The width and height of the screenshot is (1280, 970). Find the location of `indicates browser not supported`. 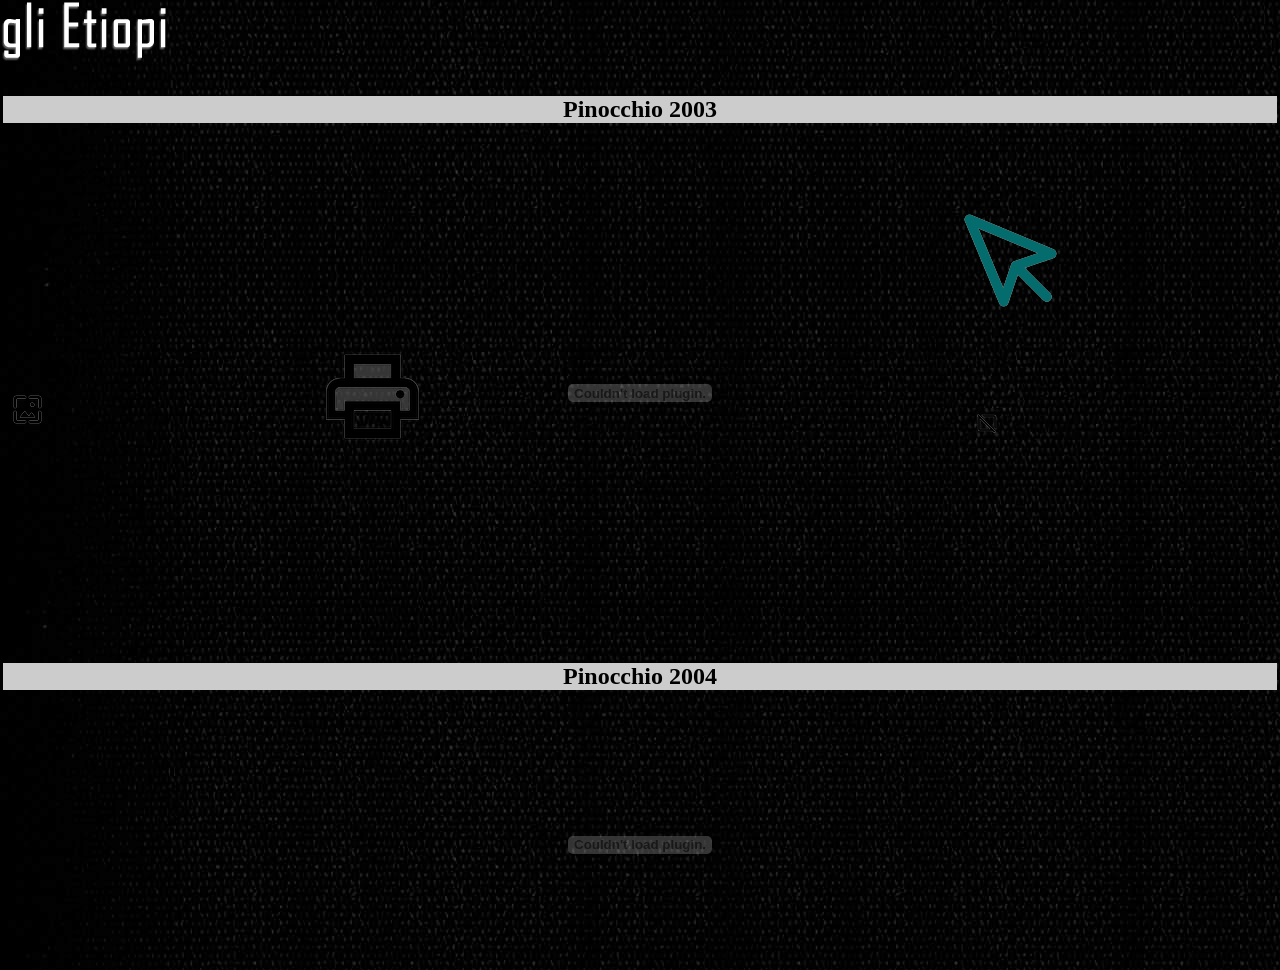

indicates browser not supported is located at coordinates (987, 423).